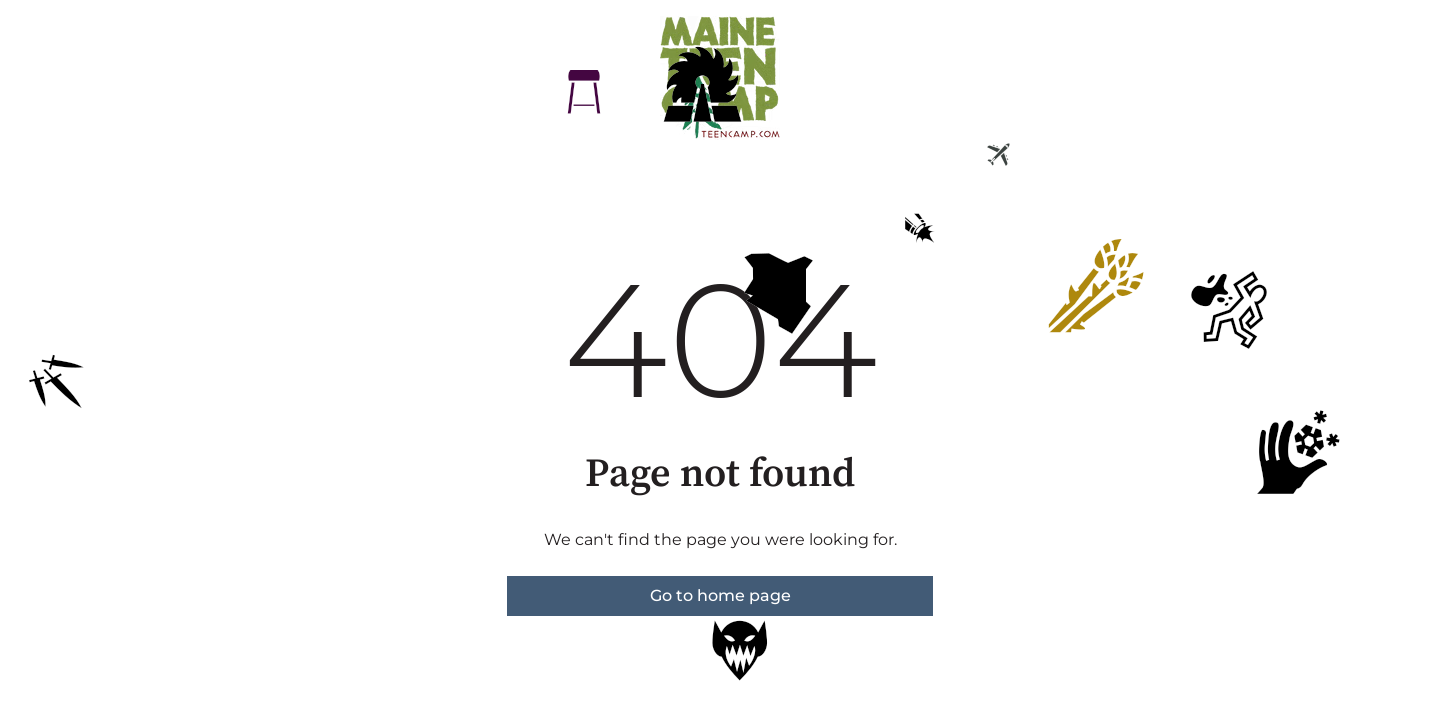  I want to click on fire cannon or launch projectile, so click(919, 228).